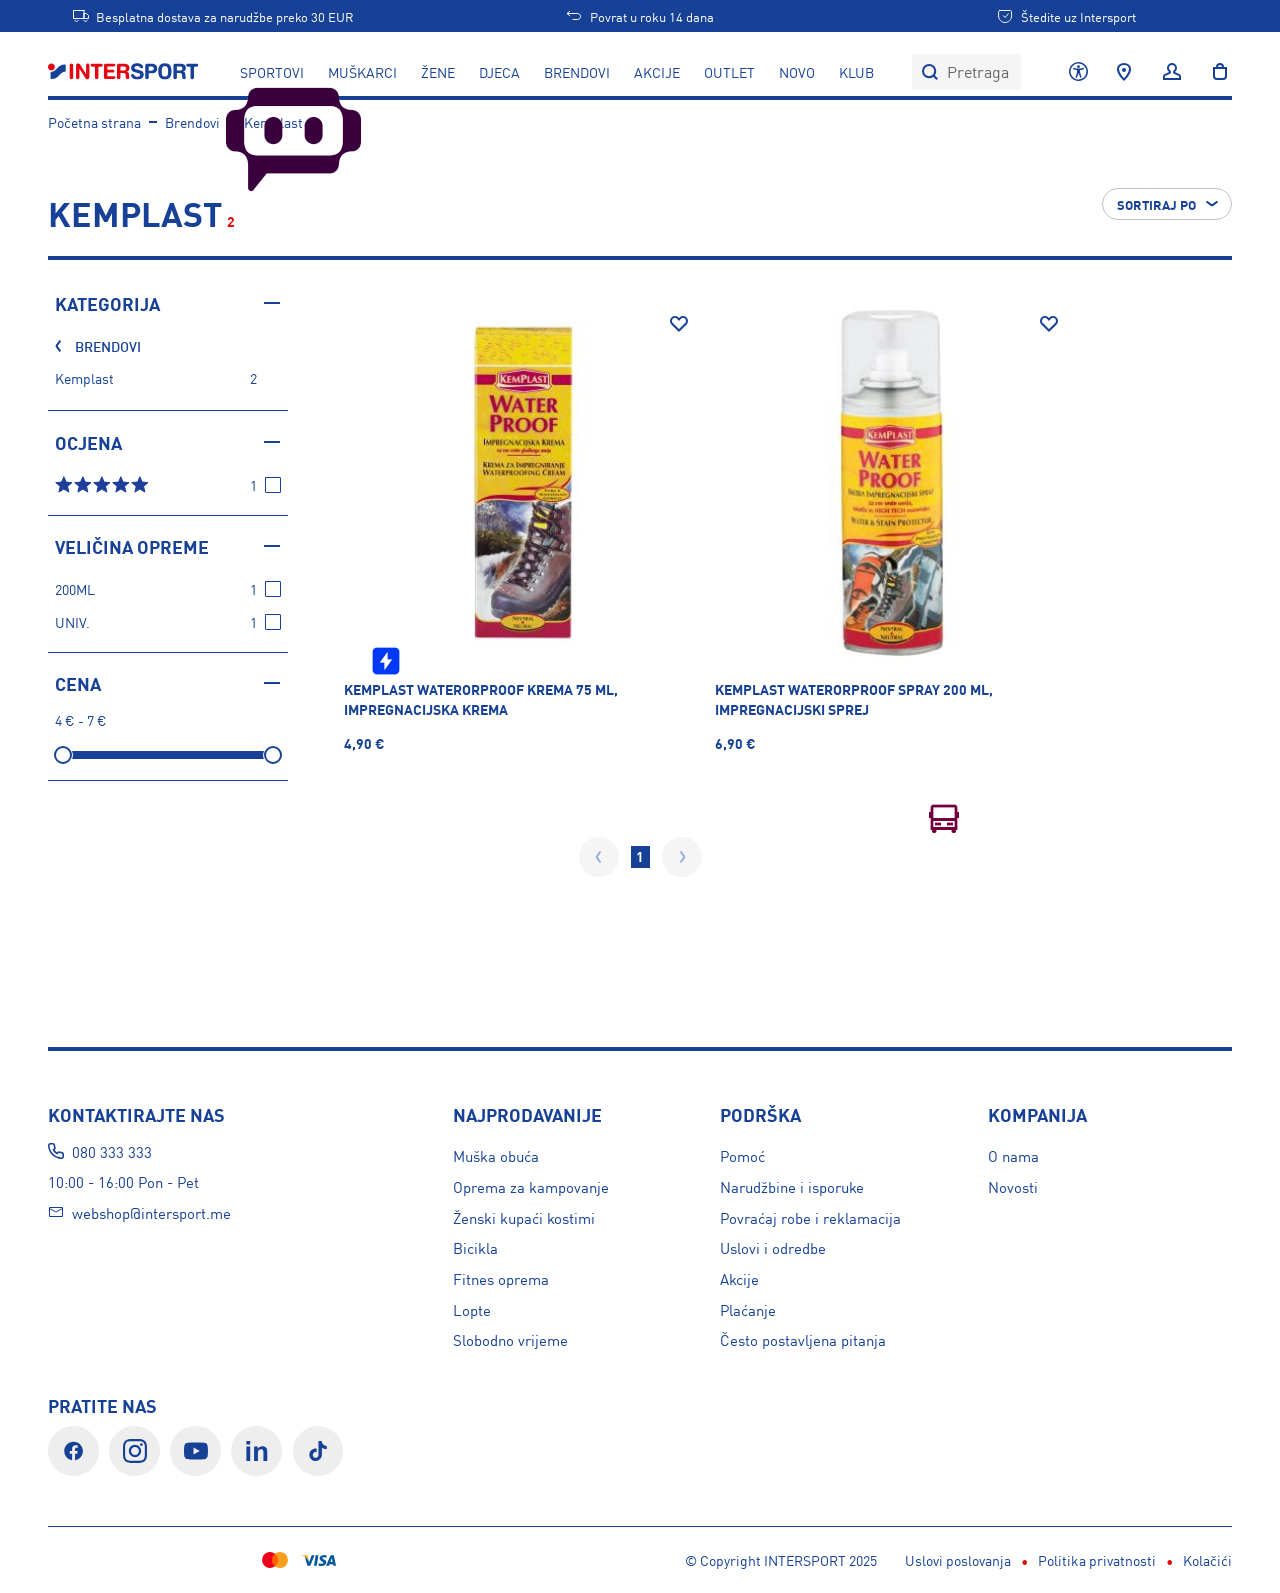 Image resolution: width=1280 pixels, height=1593 pixels. Describe the element at coordinates (293, 139) in the screenshot. I see `open the Poe AI chat app` at that location.